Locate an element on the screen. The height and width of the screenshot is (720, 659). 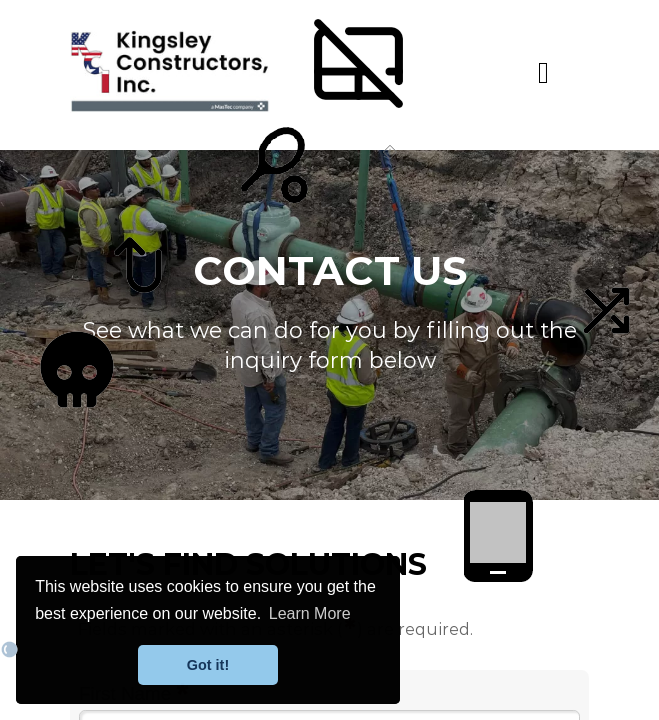
apply inner shadow effect to the left side is located at coordinates (9, 649).